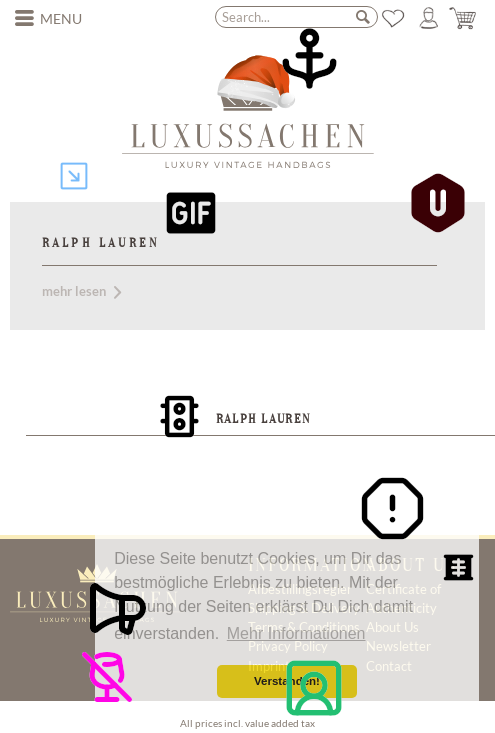 The height and width of the screenshot is (733, 495). I want to click on make an announcement or broadcast, so click(115, 610).